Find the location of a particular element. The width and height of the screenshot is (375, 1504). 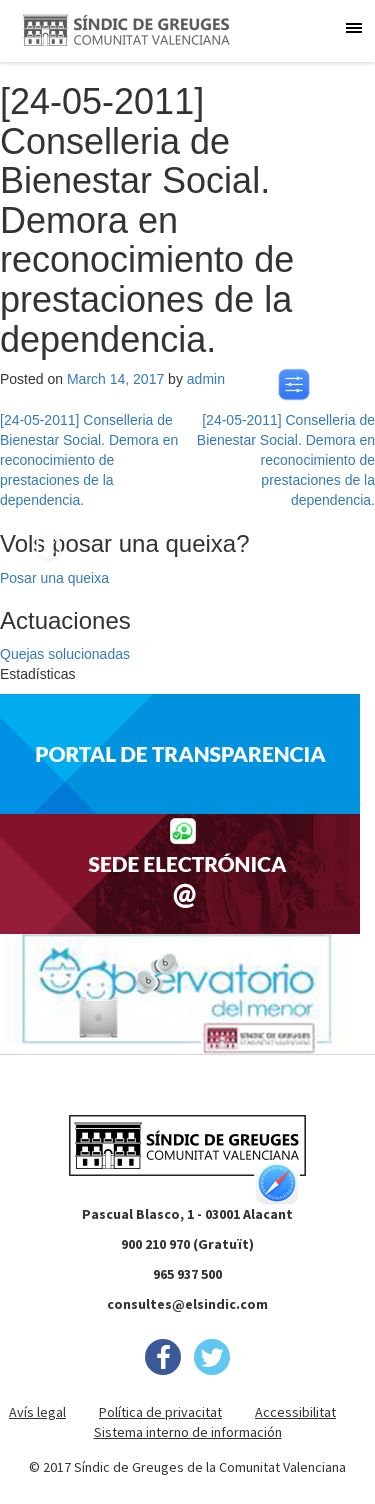

collaboration or screen sharing request approved is located at coordinates (183, 831).